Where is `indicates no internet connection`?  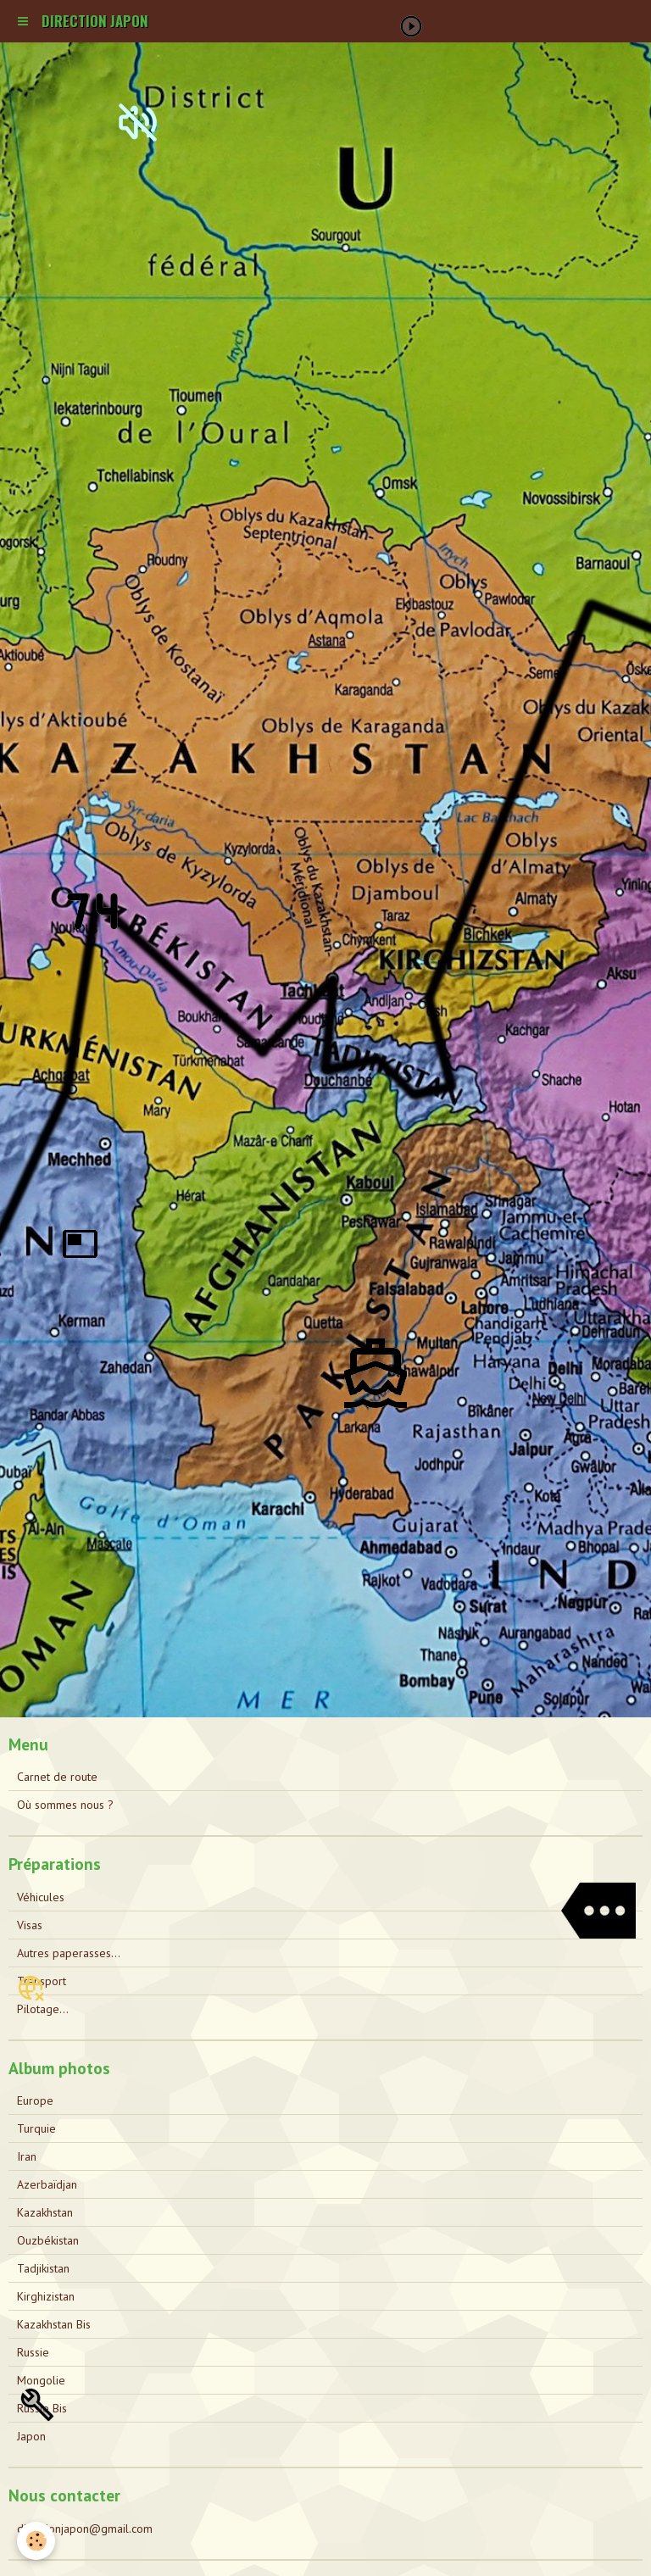
indicates no internet connection is located at coordinates (31, 1988).